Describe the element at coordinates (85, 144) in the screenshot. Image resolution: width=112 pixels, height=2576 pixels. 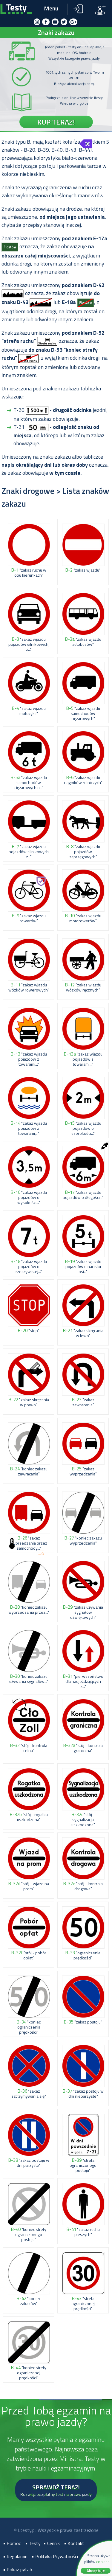
I see `delete the previous character` at that location.